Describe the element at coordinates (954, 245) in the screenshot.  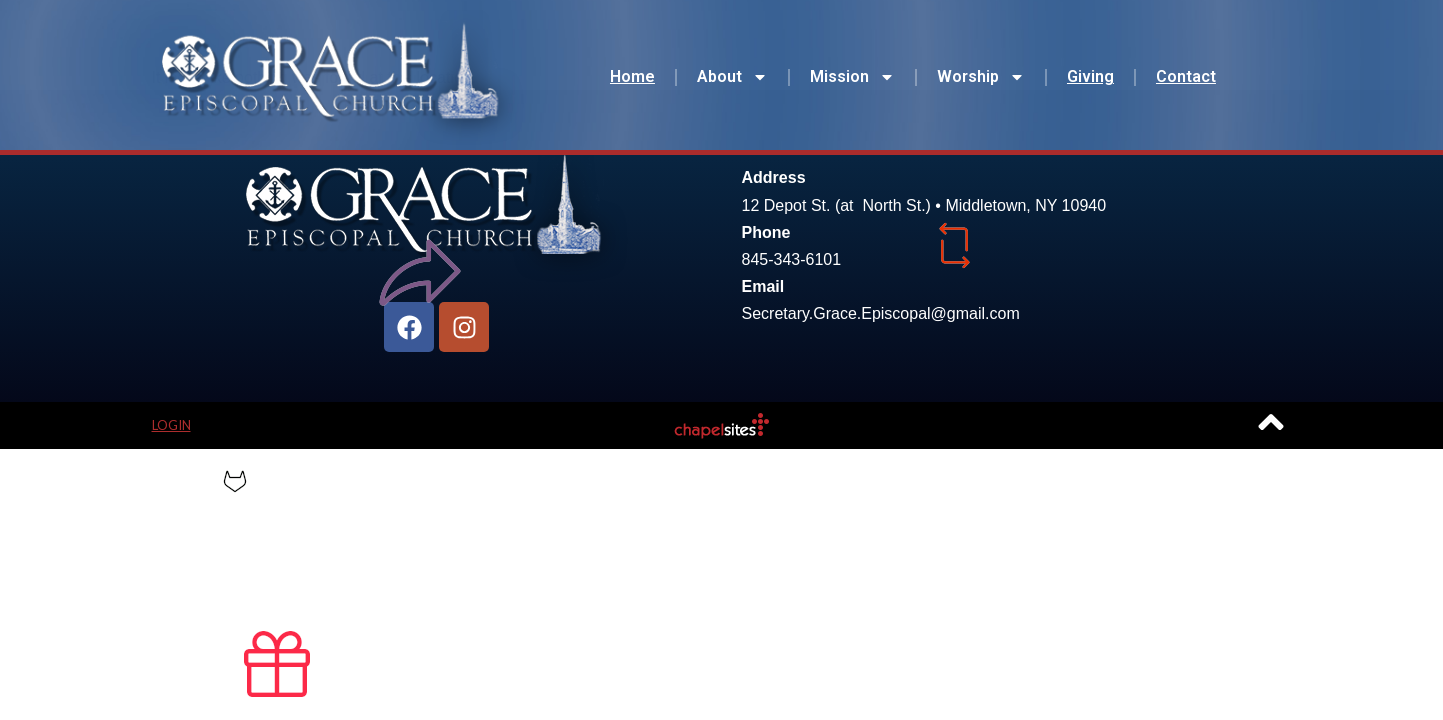
I see `rotate device orientation` at that location.